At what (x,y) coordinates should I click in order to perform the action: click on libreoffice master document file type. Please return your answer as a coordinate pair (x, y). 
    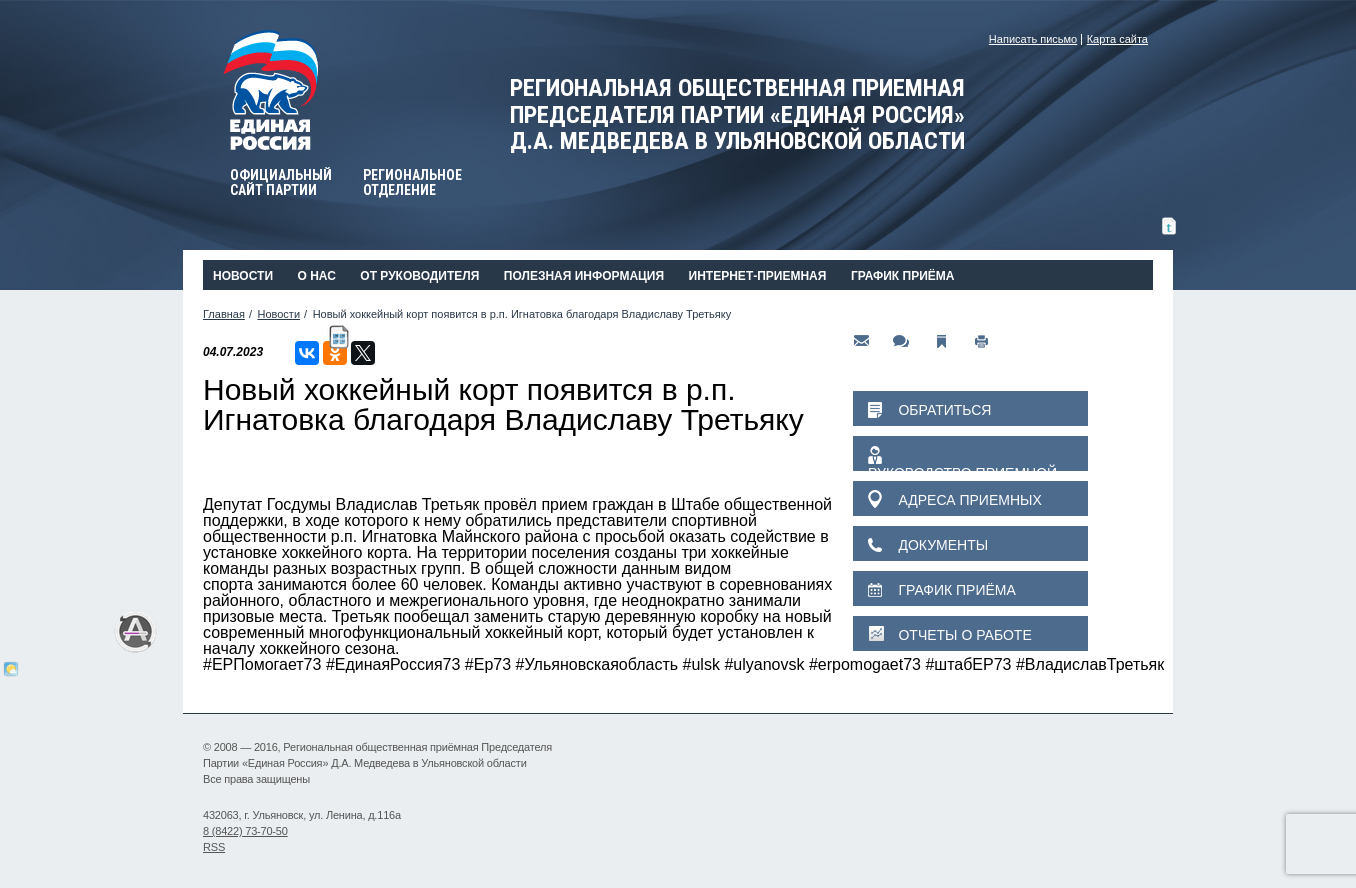
    Looking at the image, I should click on (339, 337).